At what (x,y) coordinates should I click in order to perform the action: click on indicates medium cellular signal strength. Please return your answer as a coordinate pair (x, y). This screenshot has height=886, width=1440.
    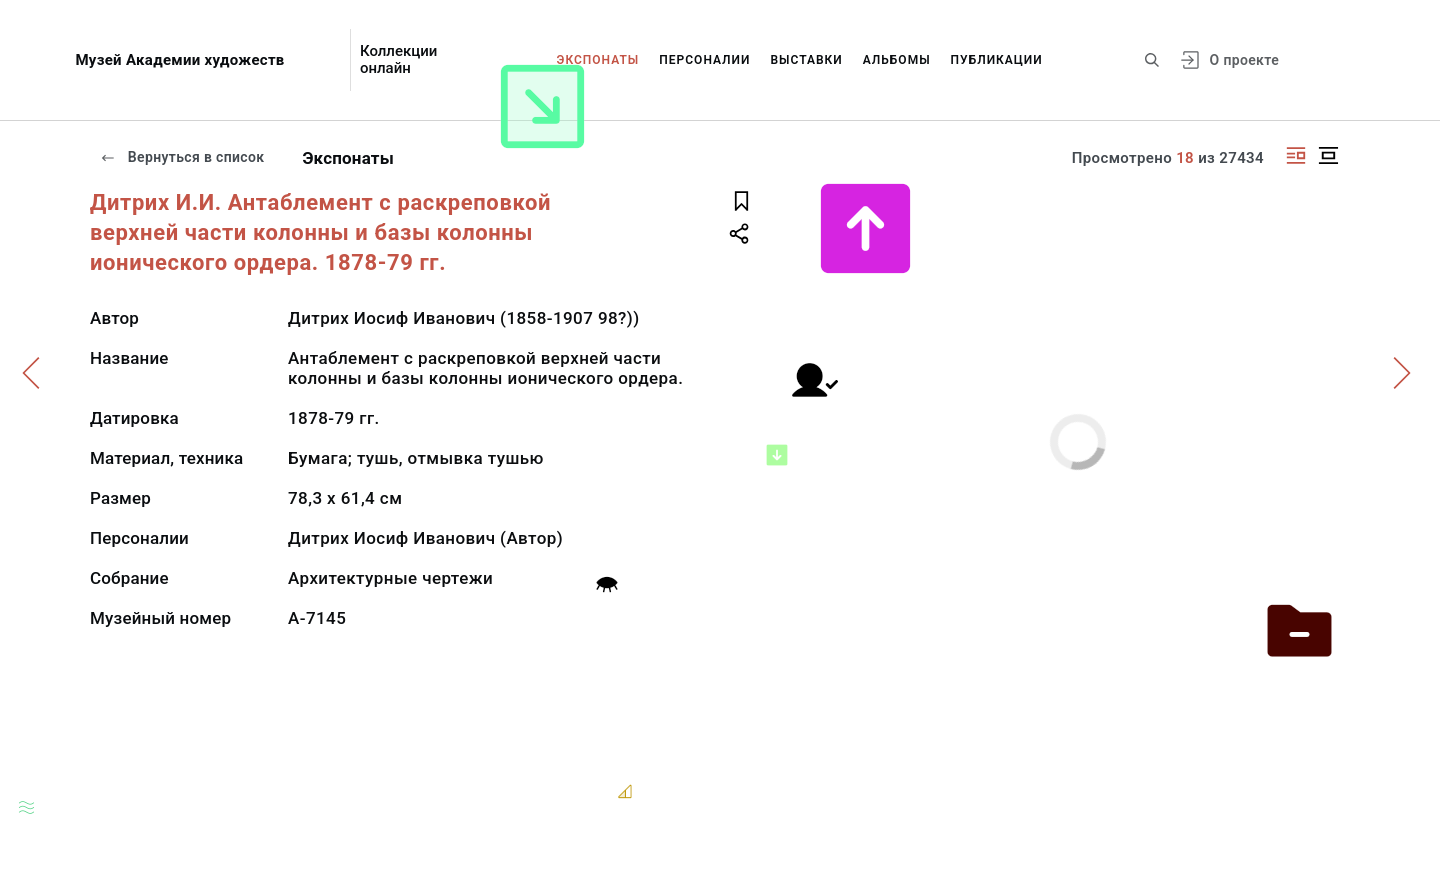
    Looking at the image, I should click on (626, 792).